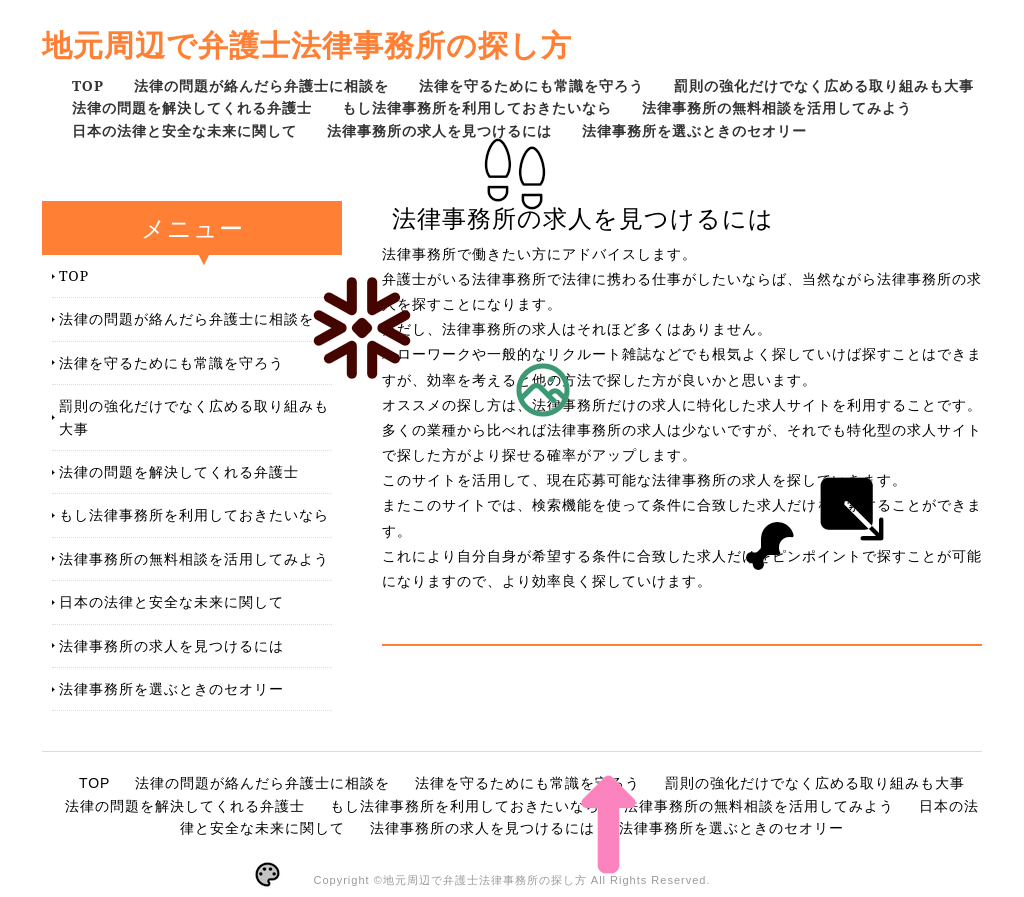 Image resolution: width=1024 pixels, height=897 pixels. I want to click on access food or dining options, so click(770, 546).